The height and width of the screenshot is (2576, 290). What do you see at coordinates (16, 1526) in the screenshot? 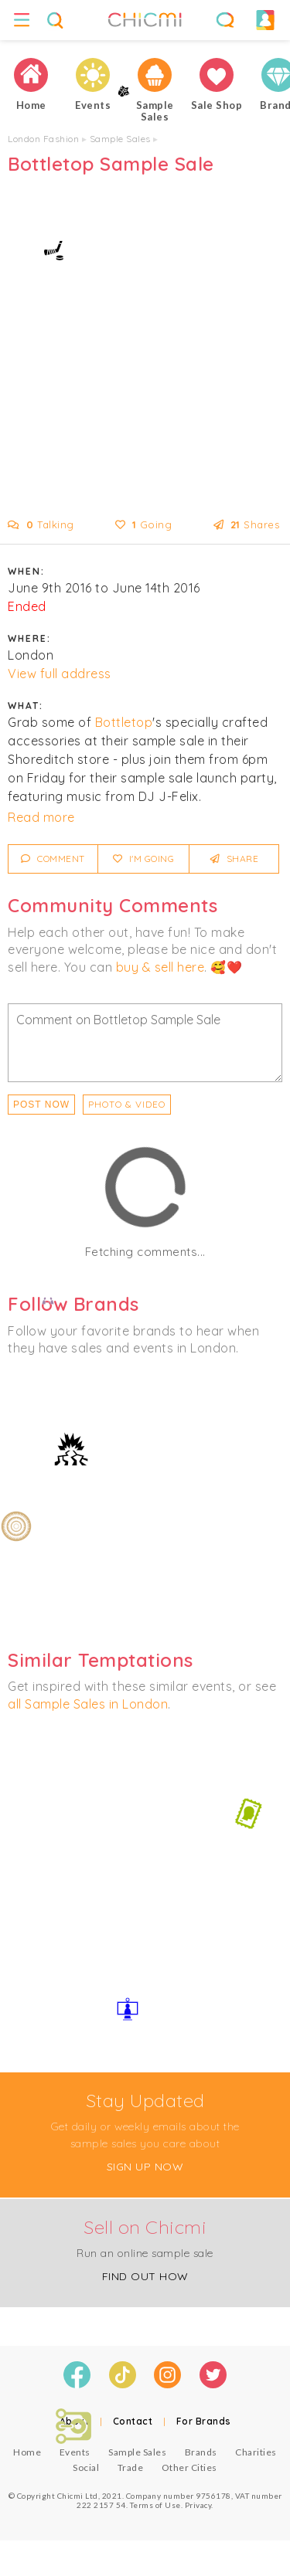
I see `decorative mandala or loading spinner element` at bounding box center [16, 1526].